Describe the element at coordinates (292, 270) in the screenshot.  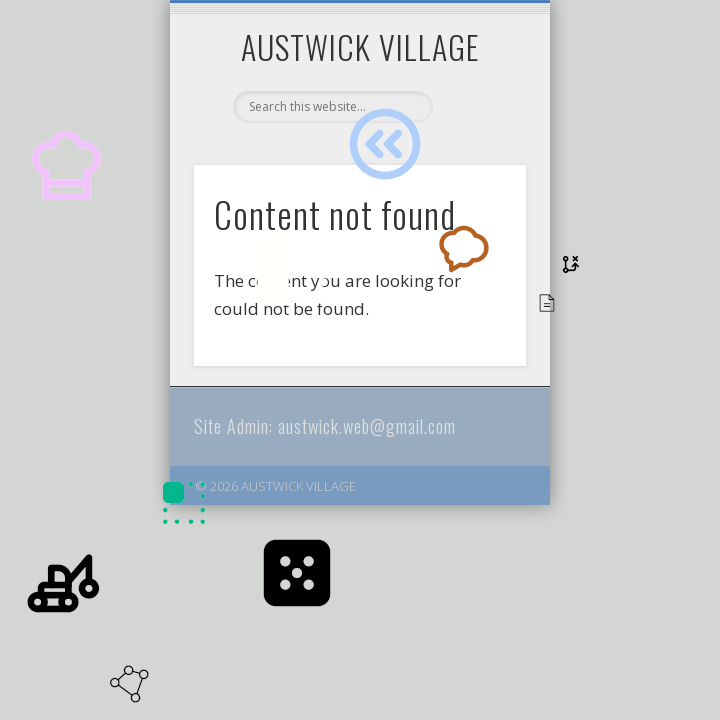
I see `align content to the left` at that location.